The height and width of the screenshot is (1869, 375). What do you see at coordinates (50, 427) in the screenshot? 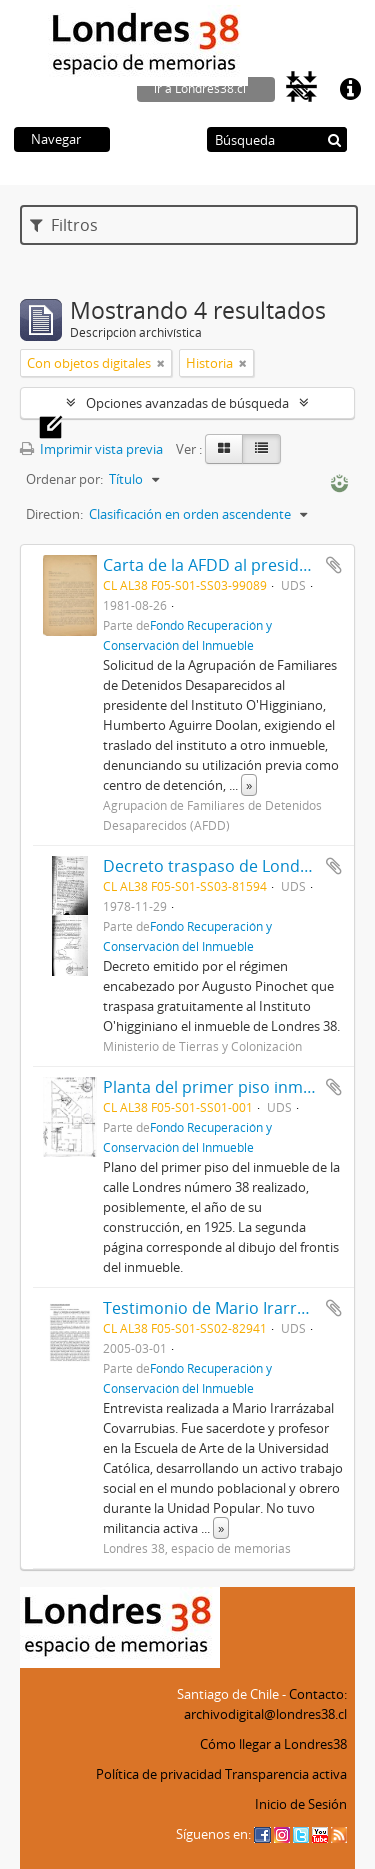
I see `edit or compose a new document` at bounding box center [50, 427].